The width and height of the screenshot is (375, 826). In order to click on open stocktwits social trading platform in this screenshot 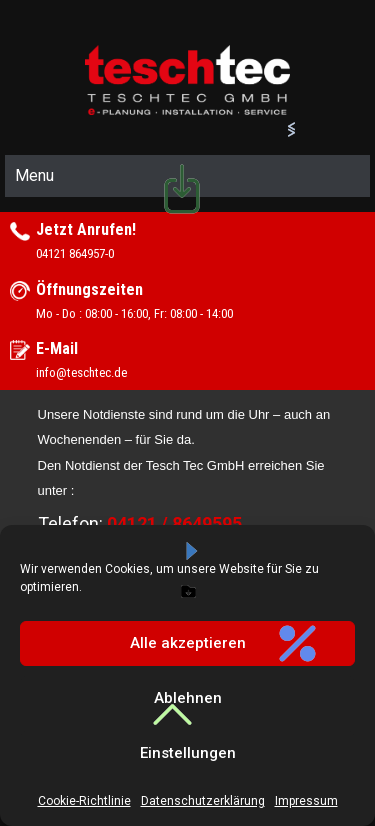, I will do `click(291, 129)`.